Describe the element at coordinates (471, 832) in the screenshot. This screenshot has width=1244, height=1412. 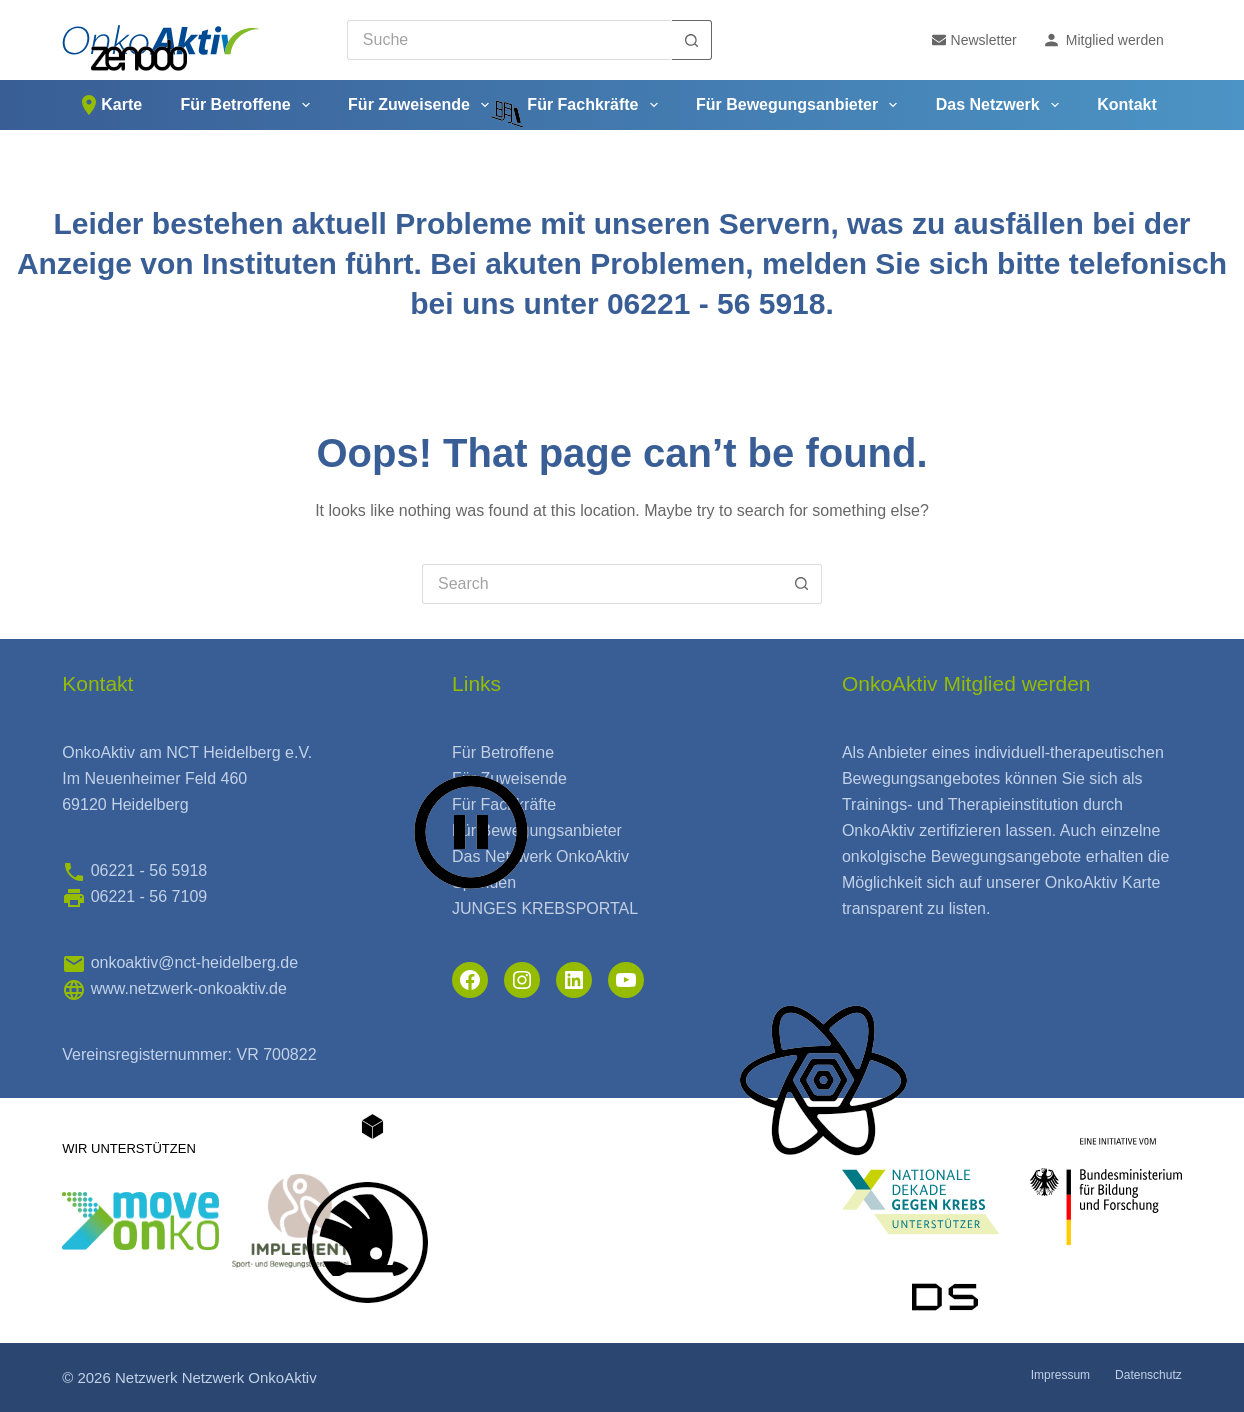
I see `pause media playback` at that location.